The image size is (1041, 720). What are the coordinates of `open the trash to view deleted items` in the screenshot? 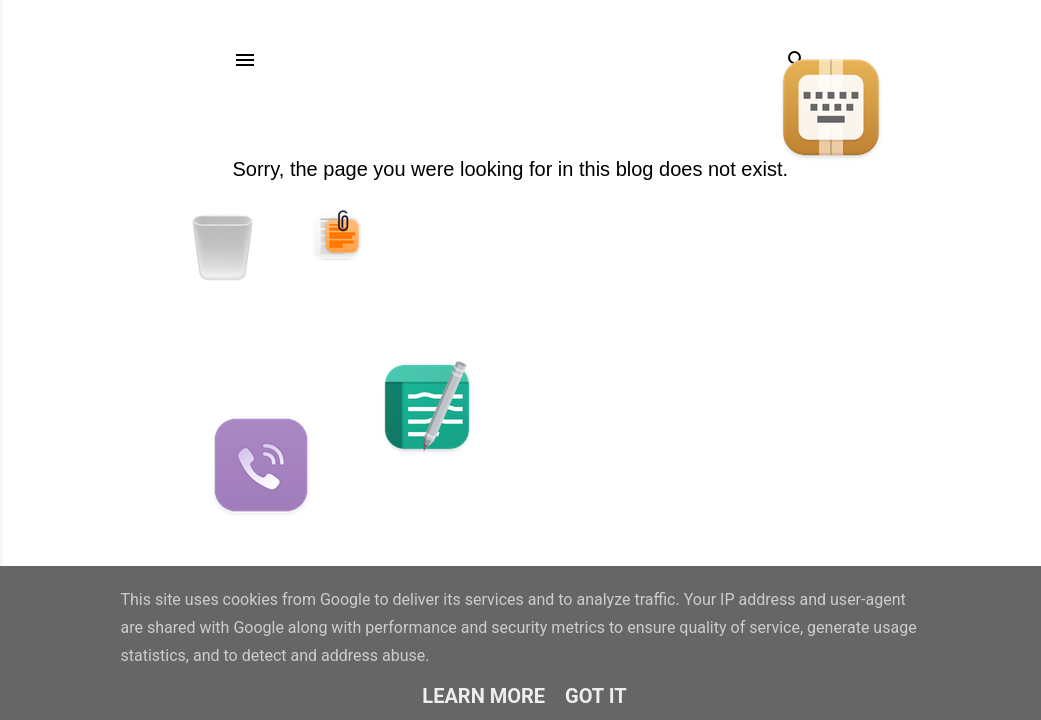 It's located at (222, 246).